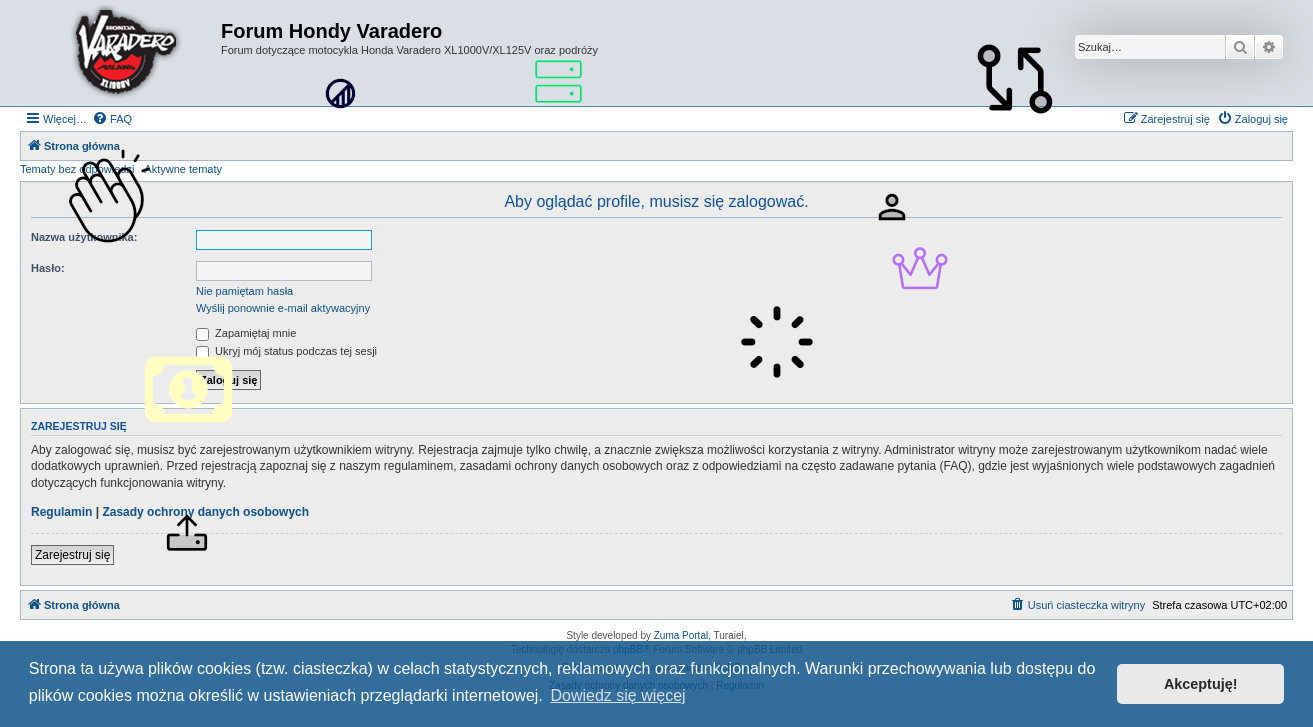 The width and height of the screenshot is (1313, 727). What do you see at coordinates (108, 196) in the screenshot?
I see `applaud or show appreciation for content` at bounding box center [108, 196].